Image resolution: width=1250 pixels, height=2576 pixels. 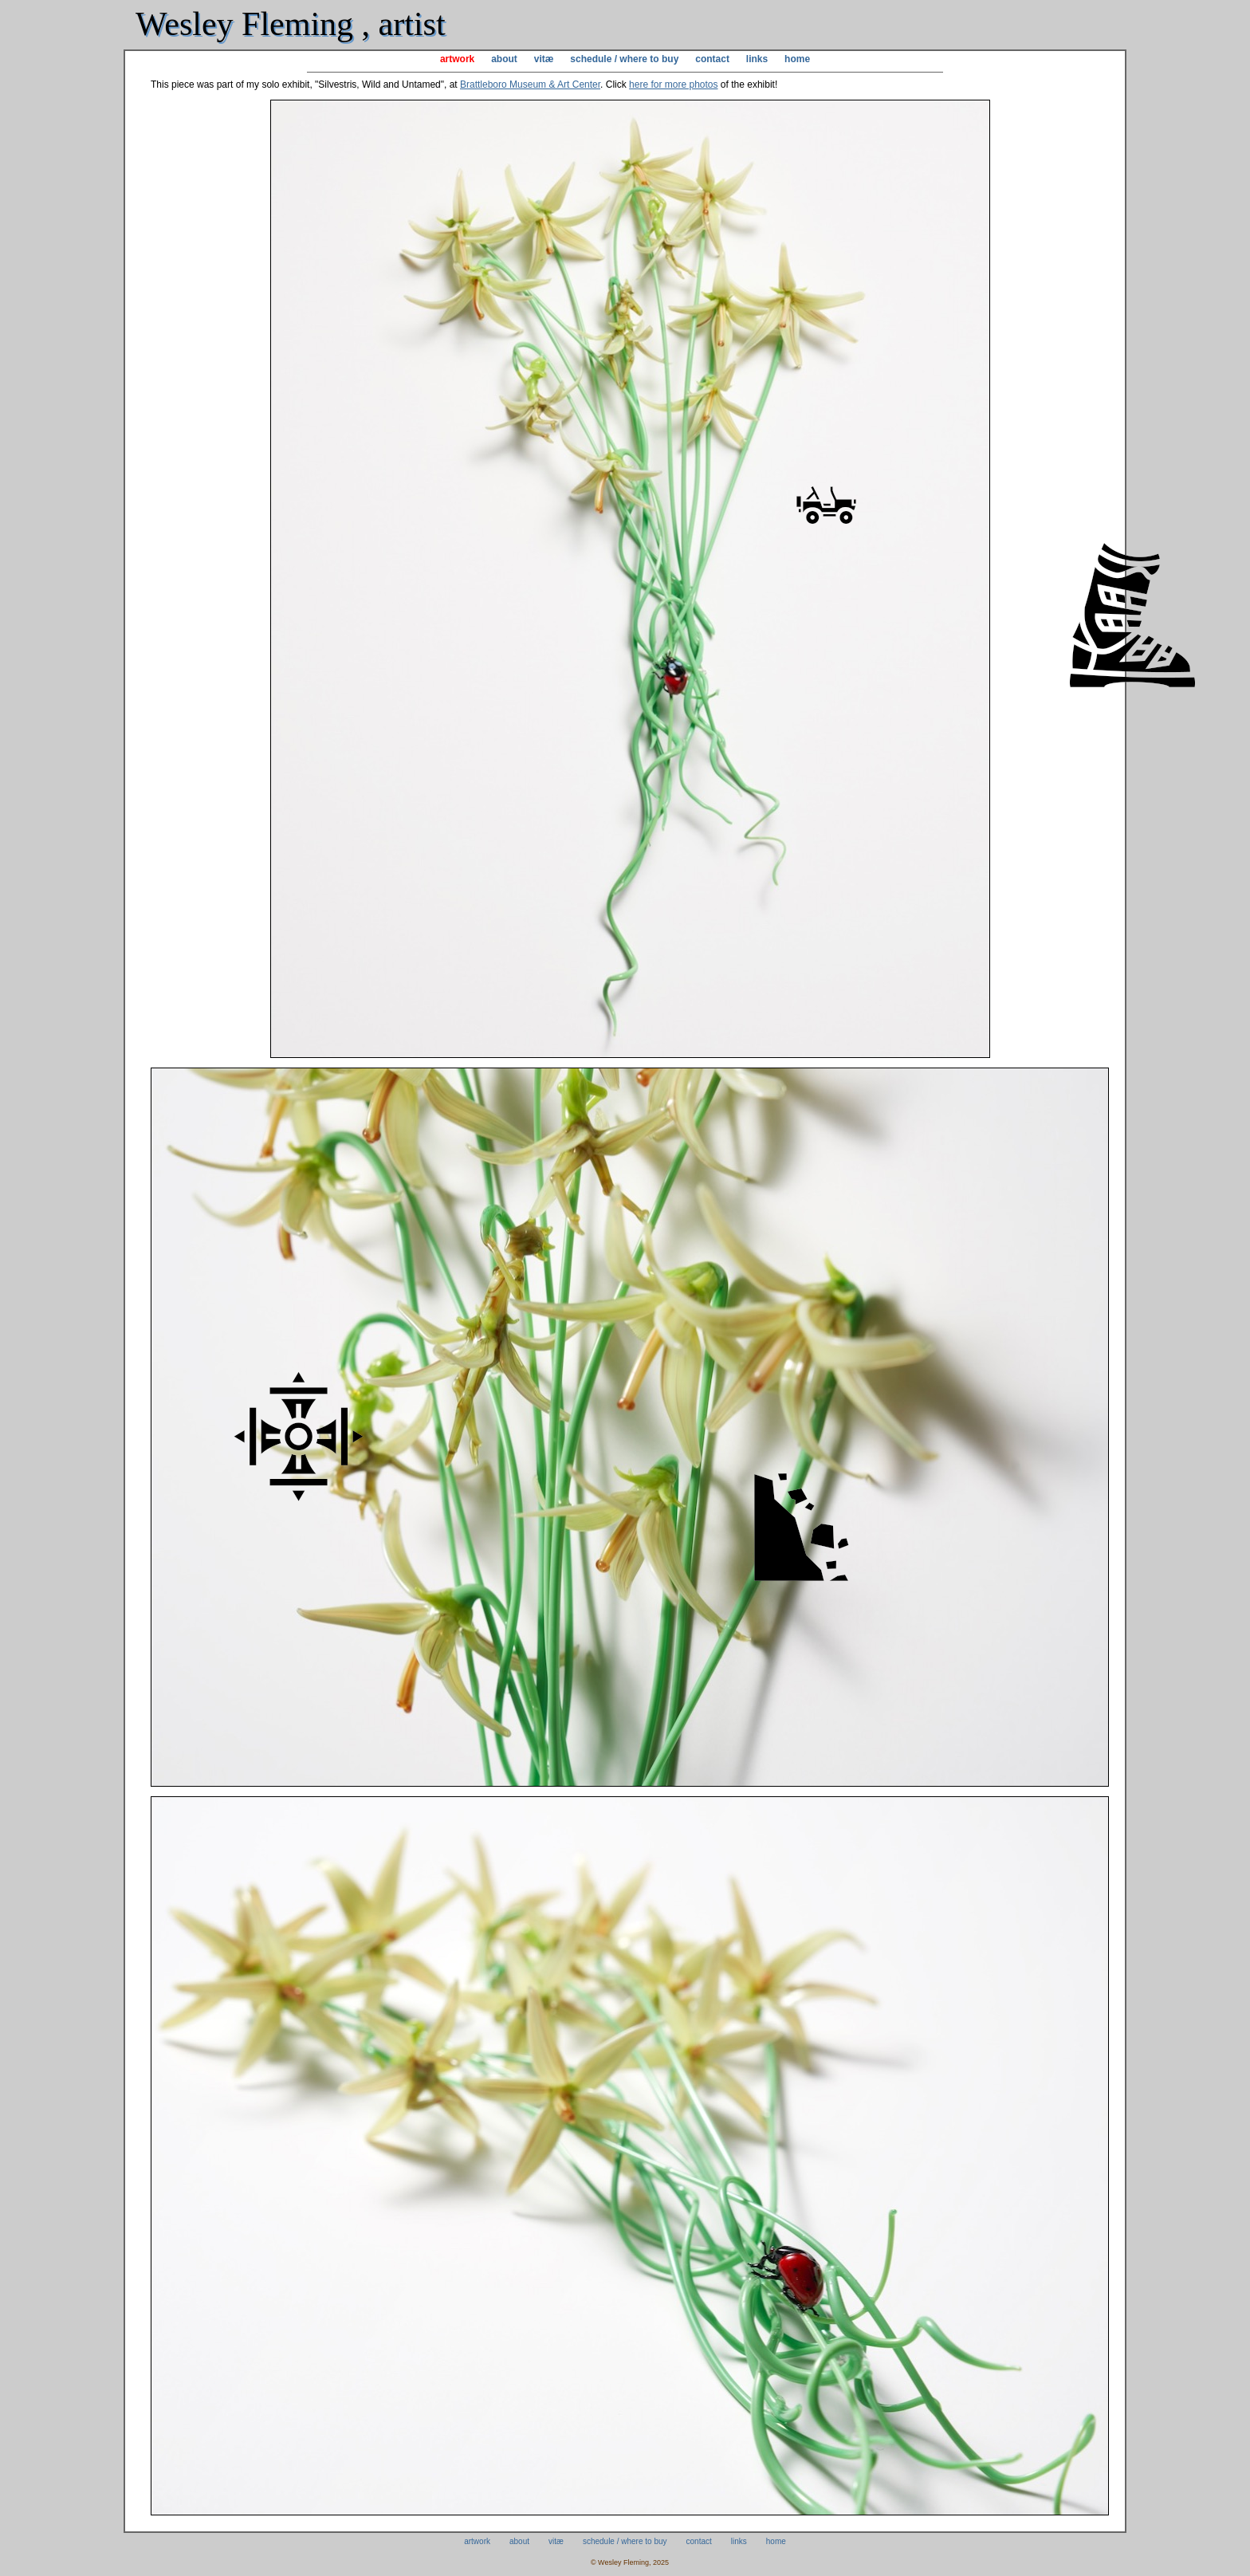 What do you see at coordinates (810, 1525) in the screenshot?
I see `warning: rockslide or falling rocks hazard ahead` at bounding box center [810, 1525].